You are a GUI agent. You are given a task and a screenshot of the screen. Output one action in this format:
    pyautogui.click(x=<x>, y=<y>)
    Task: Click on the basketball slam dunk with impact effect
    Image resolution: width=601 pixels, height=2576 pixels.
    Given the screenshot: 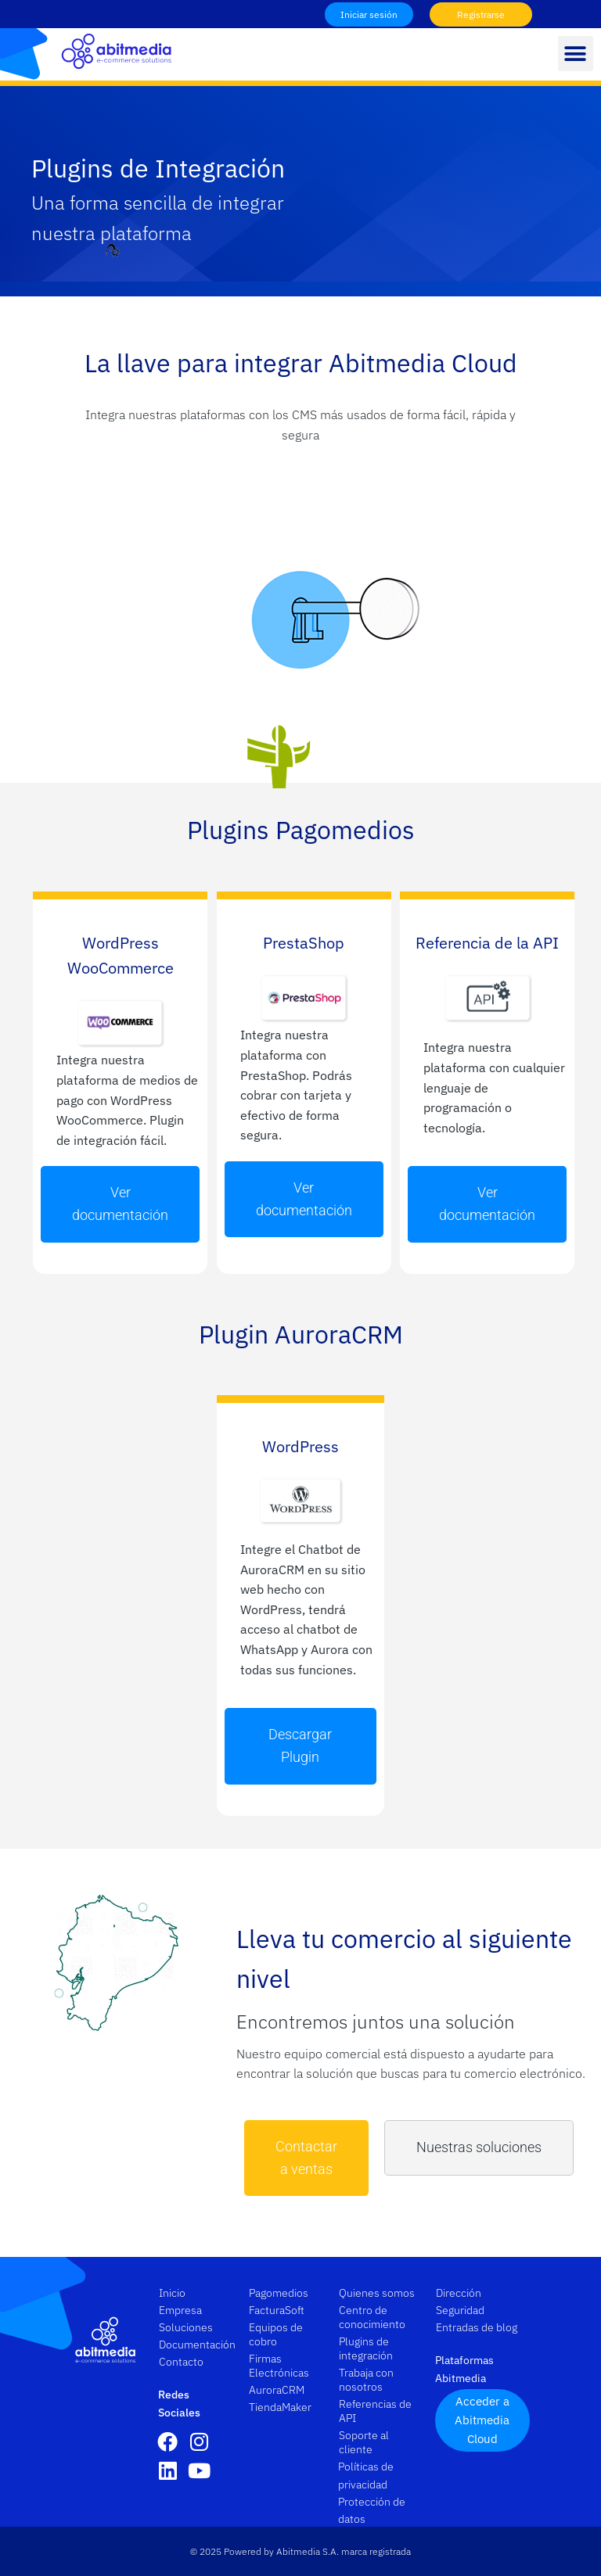 What is the action you would take?
    pyautogui.click(x=113, y=250)
    